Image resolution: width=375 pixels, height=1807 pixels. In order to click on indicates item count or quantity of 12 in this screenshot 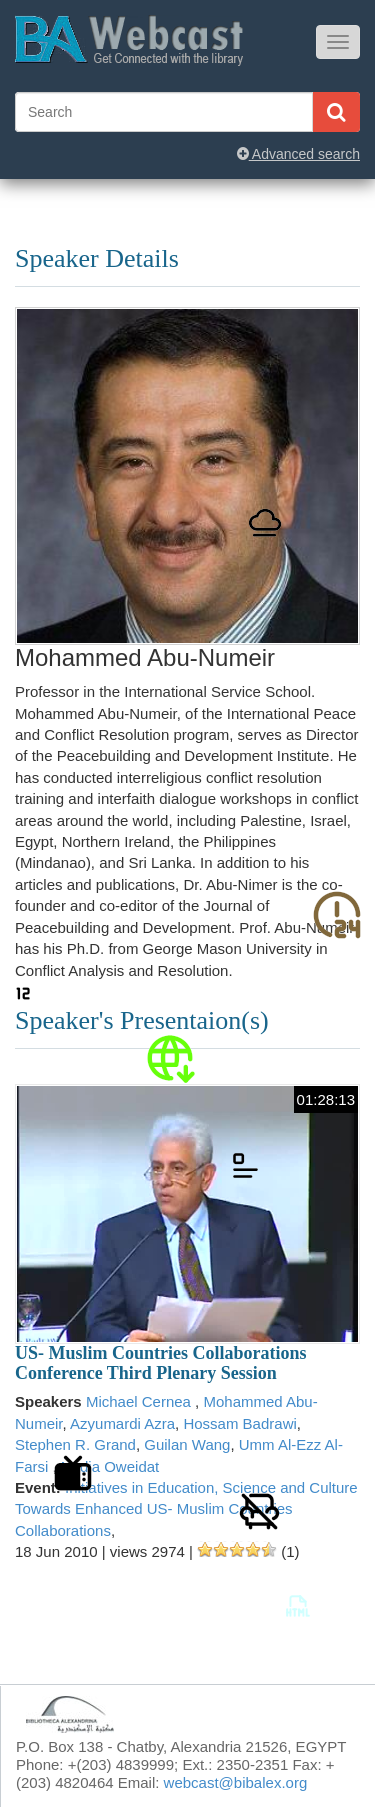, I will do `click(22, 993)`.